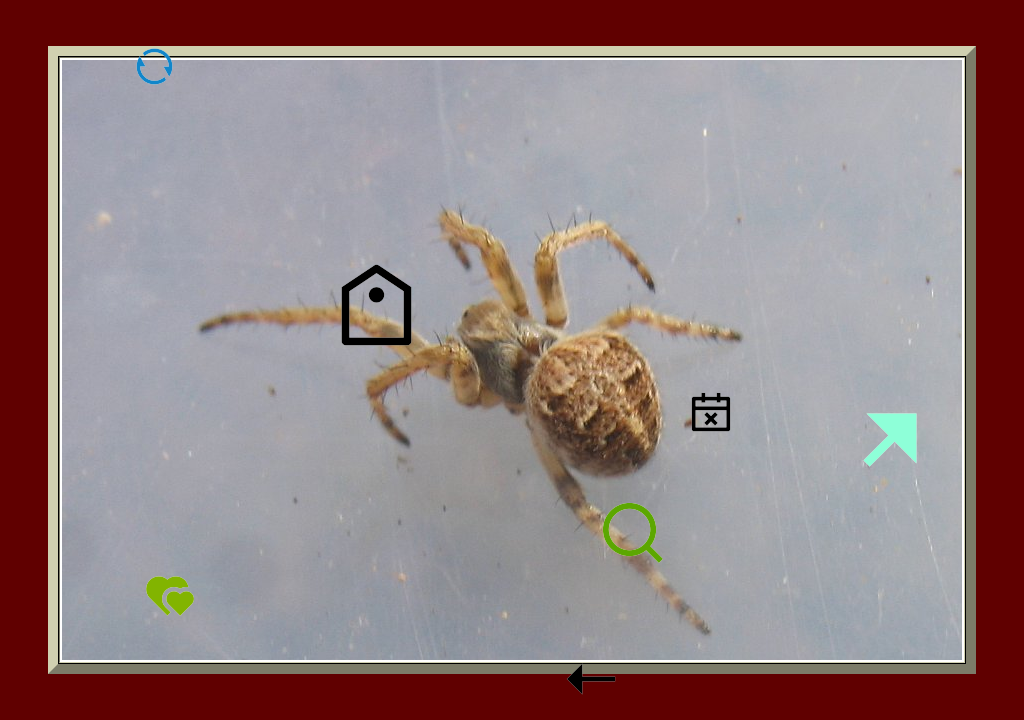 This screenshot has width=1024, height=720. What do you see at coordinates (591, 679) in the screenshot?
I see `go back to the previous page` at bounding box center [591, 679].